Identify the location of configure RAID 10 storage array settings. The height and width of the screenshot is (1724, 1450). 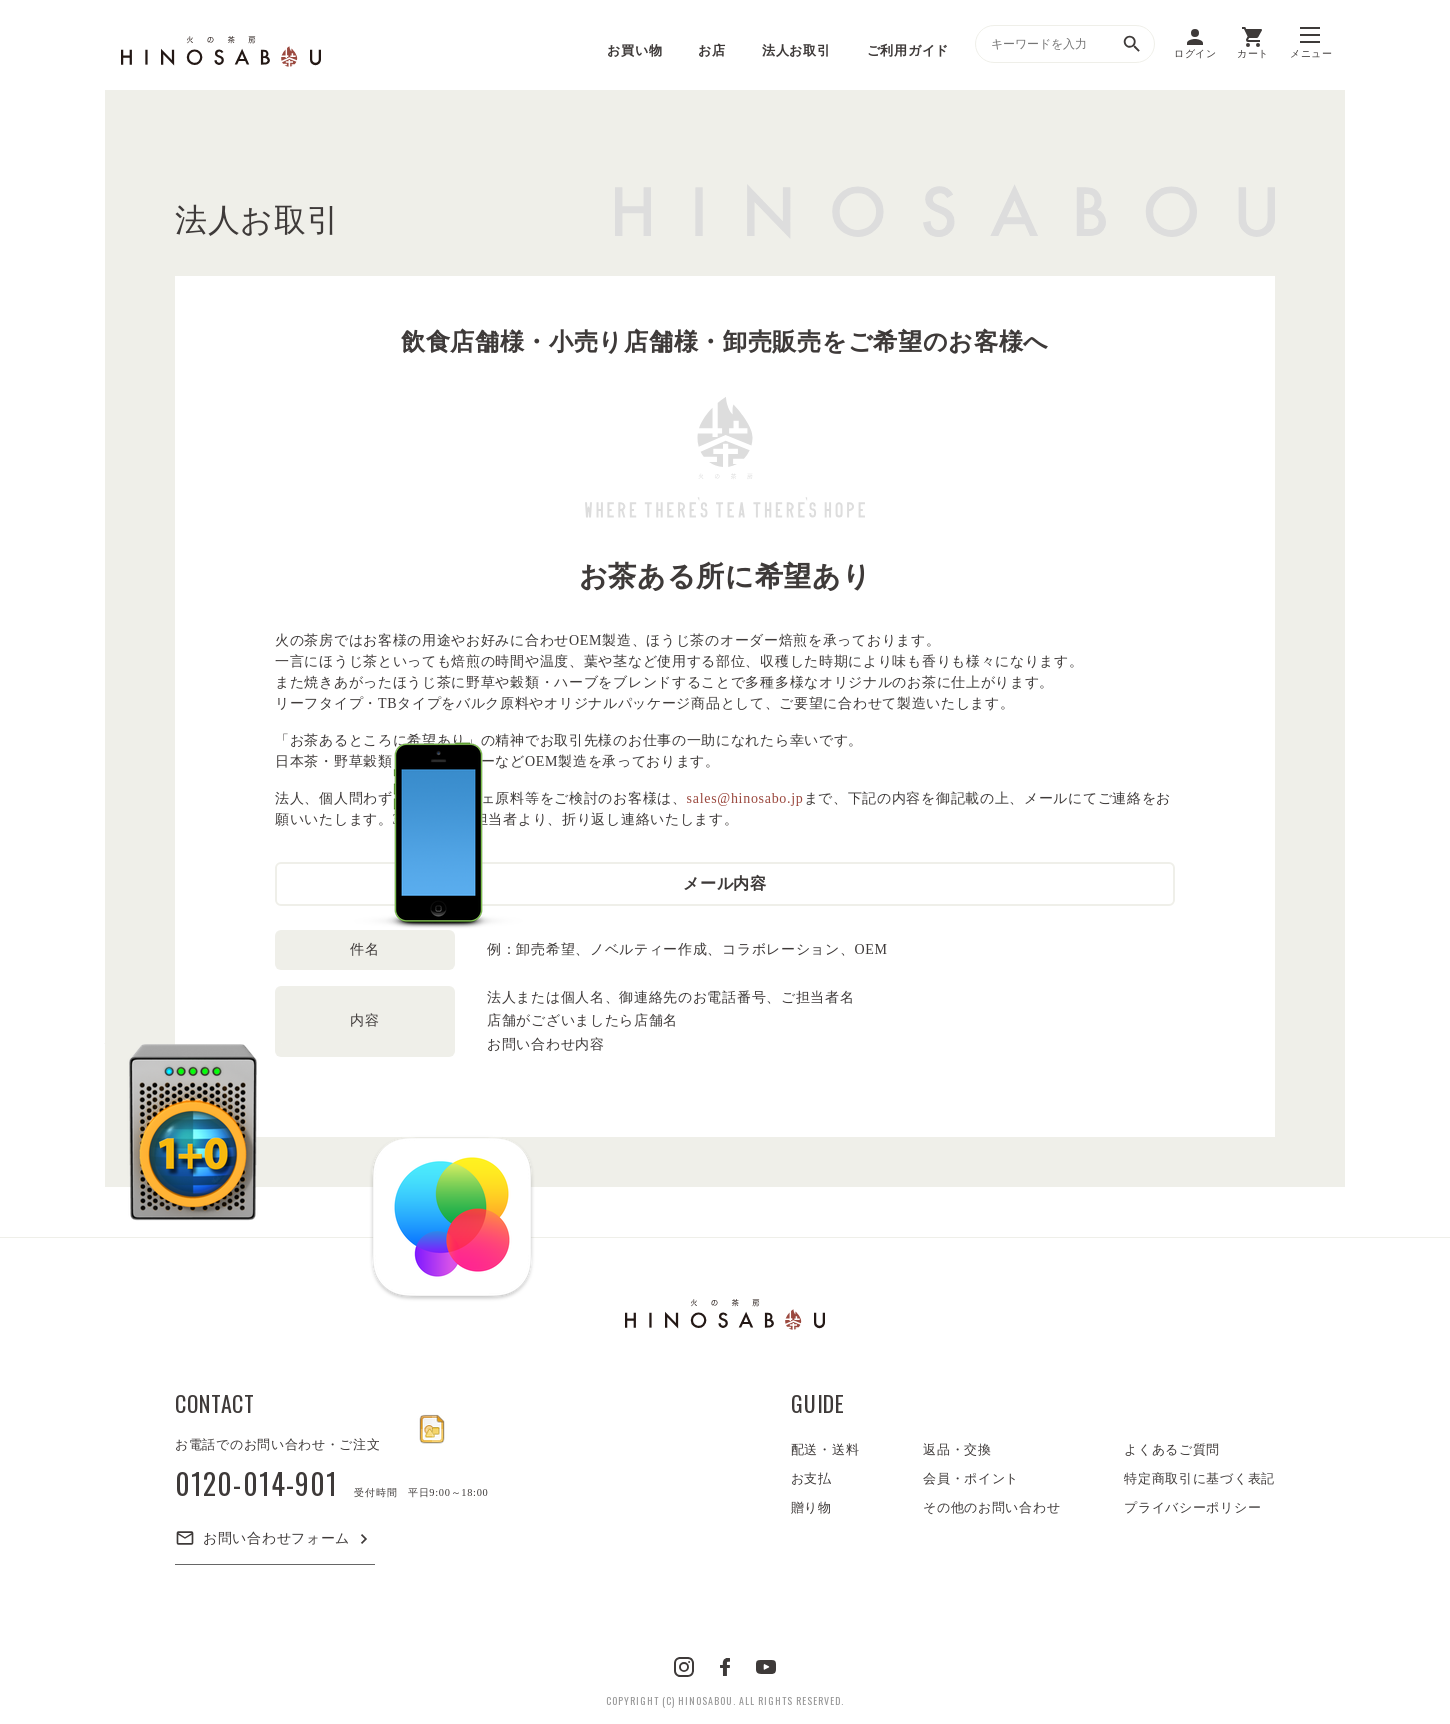
(193, 1132).